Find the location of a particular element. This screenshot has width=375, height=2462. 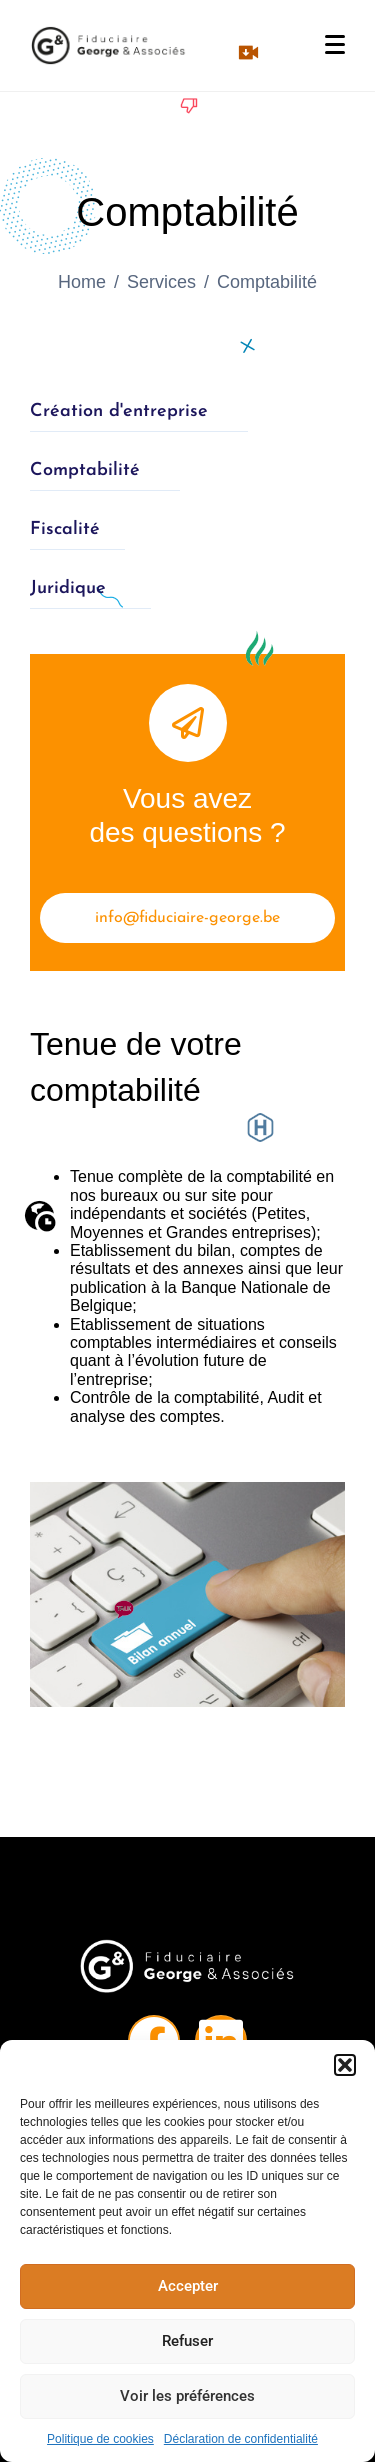

download a video file is located at coordinates (248, 52).